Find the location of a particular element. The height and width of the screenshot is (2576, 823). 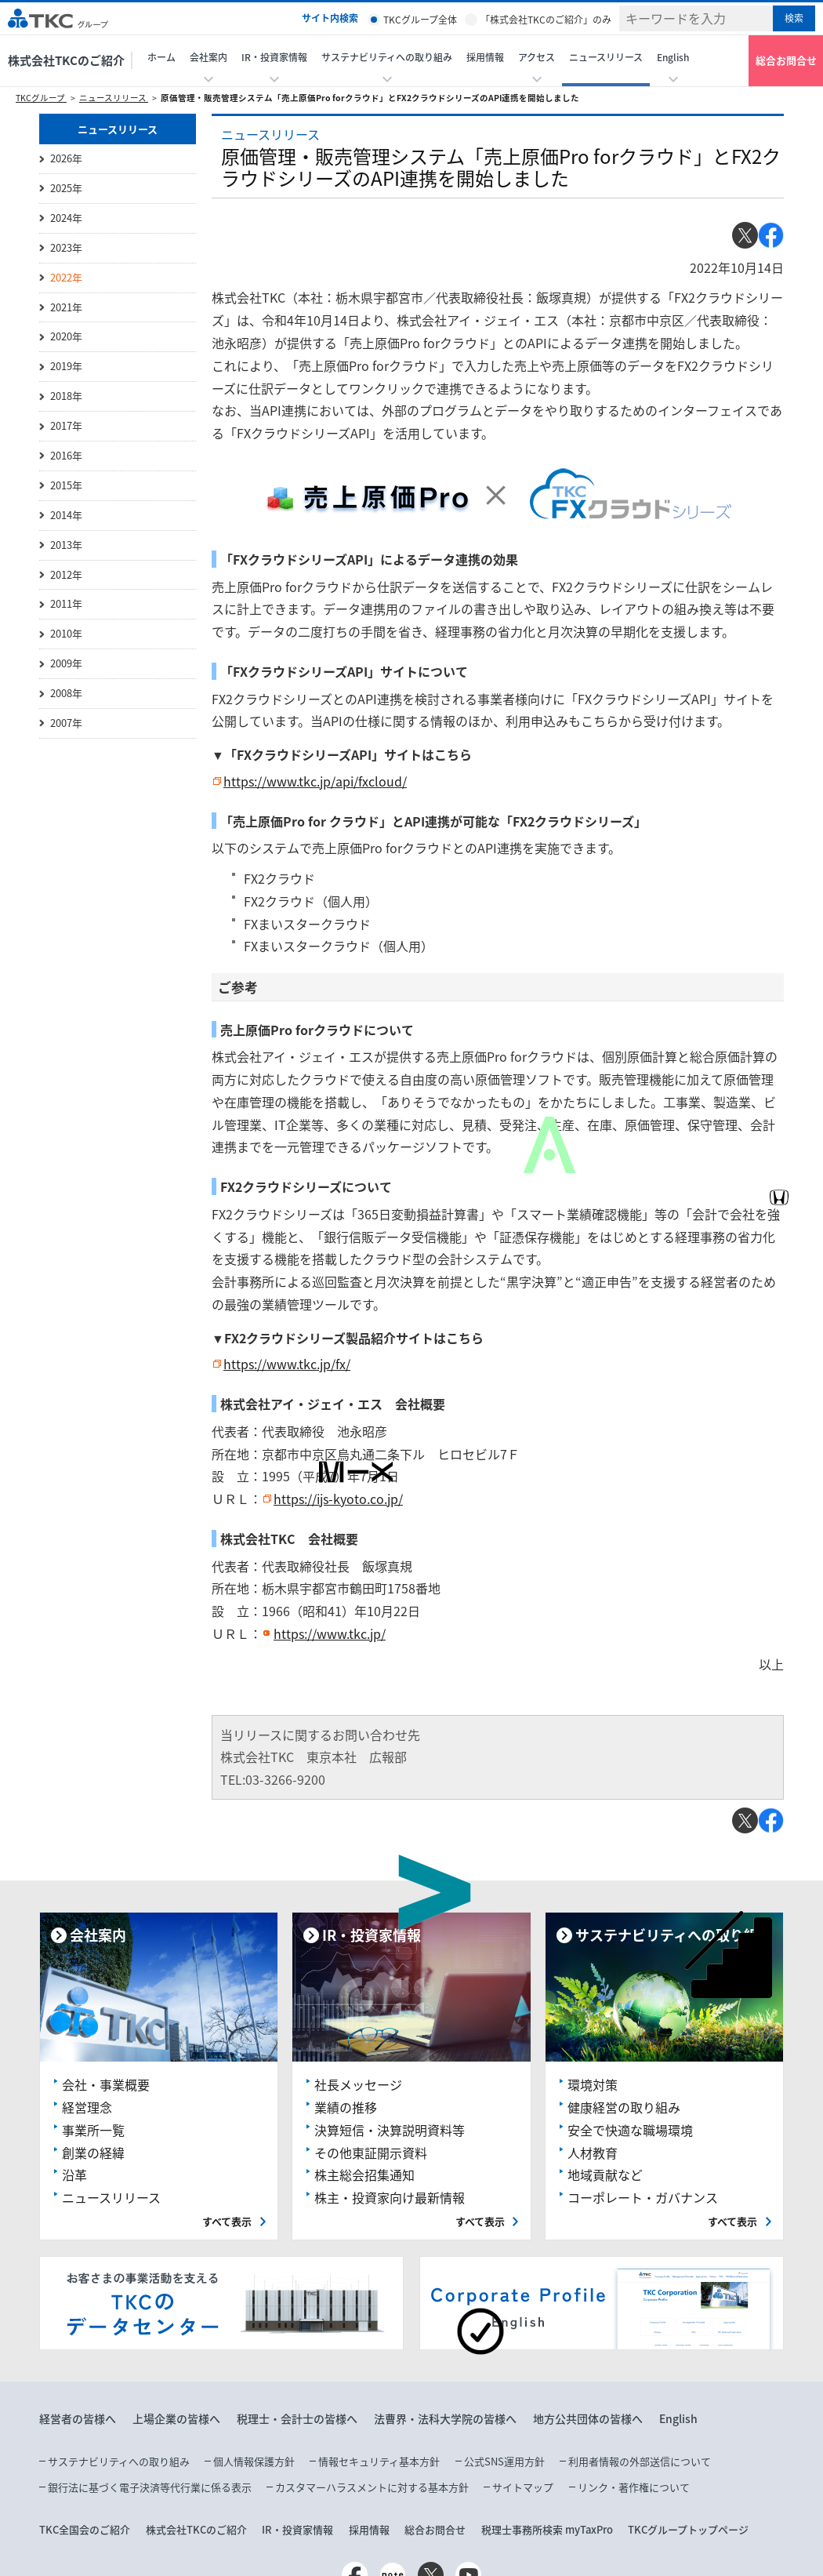

indicates task or action completed successfully is located at coordinates (480, 2331).